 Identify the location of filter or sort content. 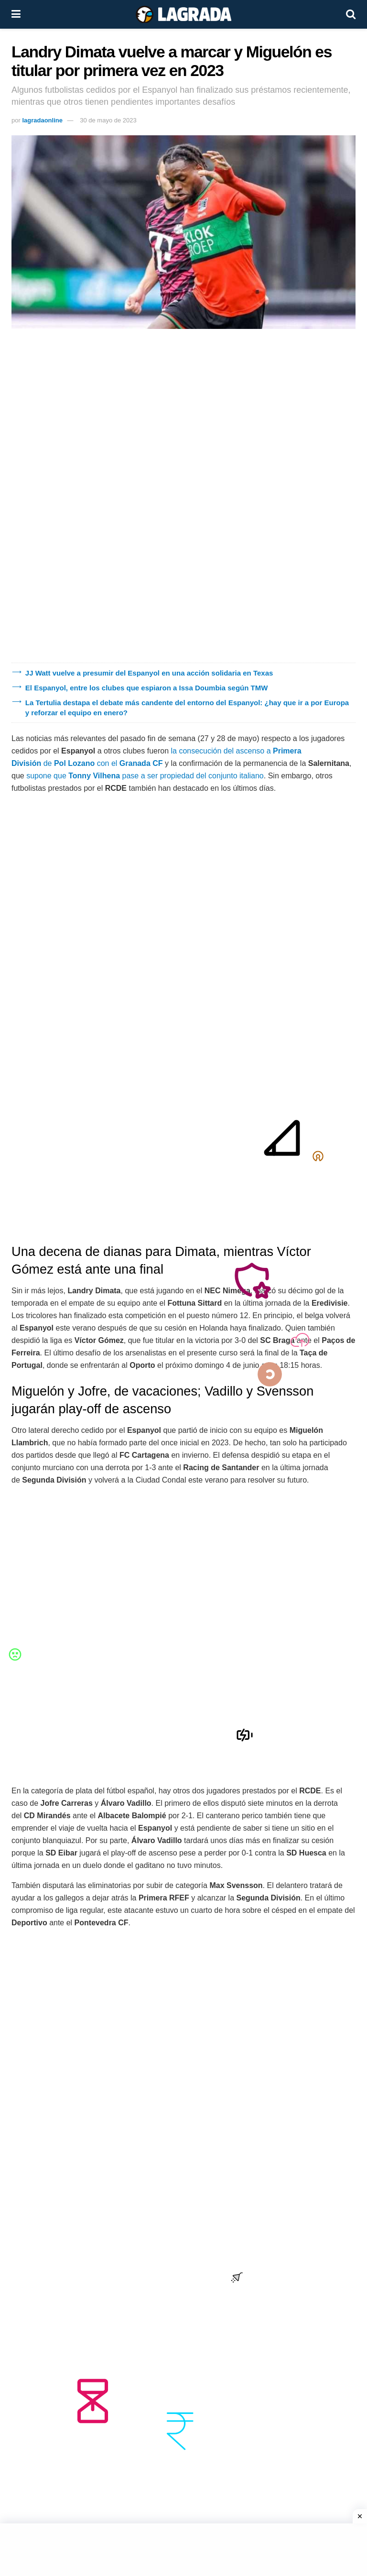
(237, 2277).